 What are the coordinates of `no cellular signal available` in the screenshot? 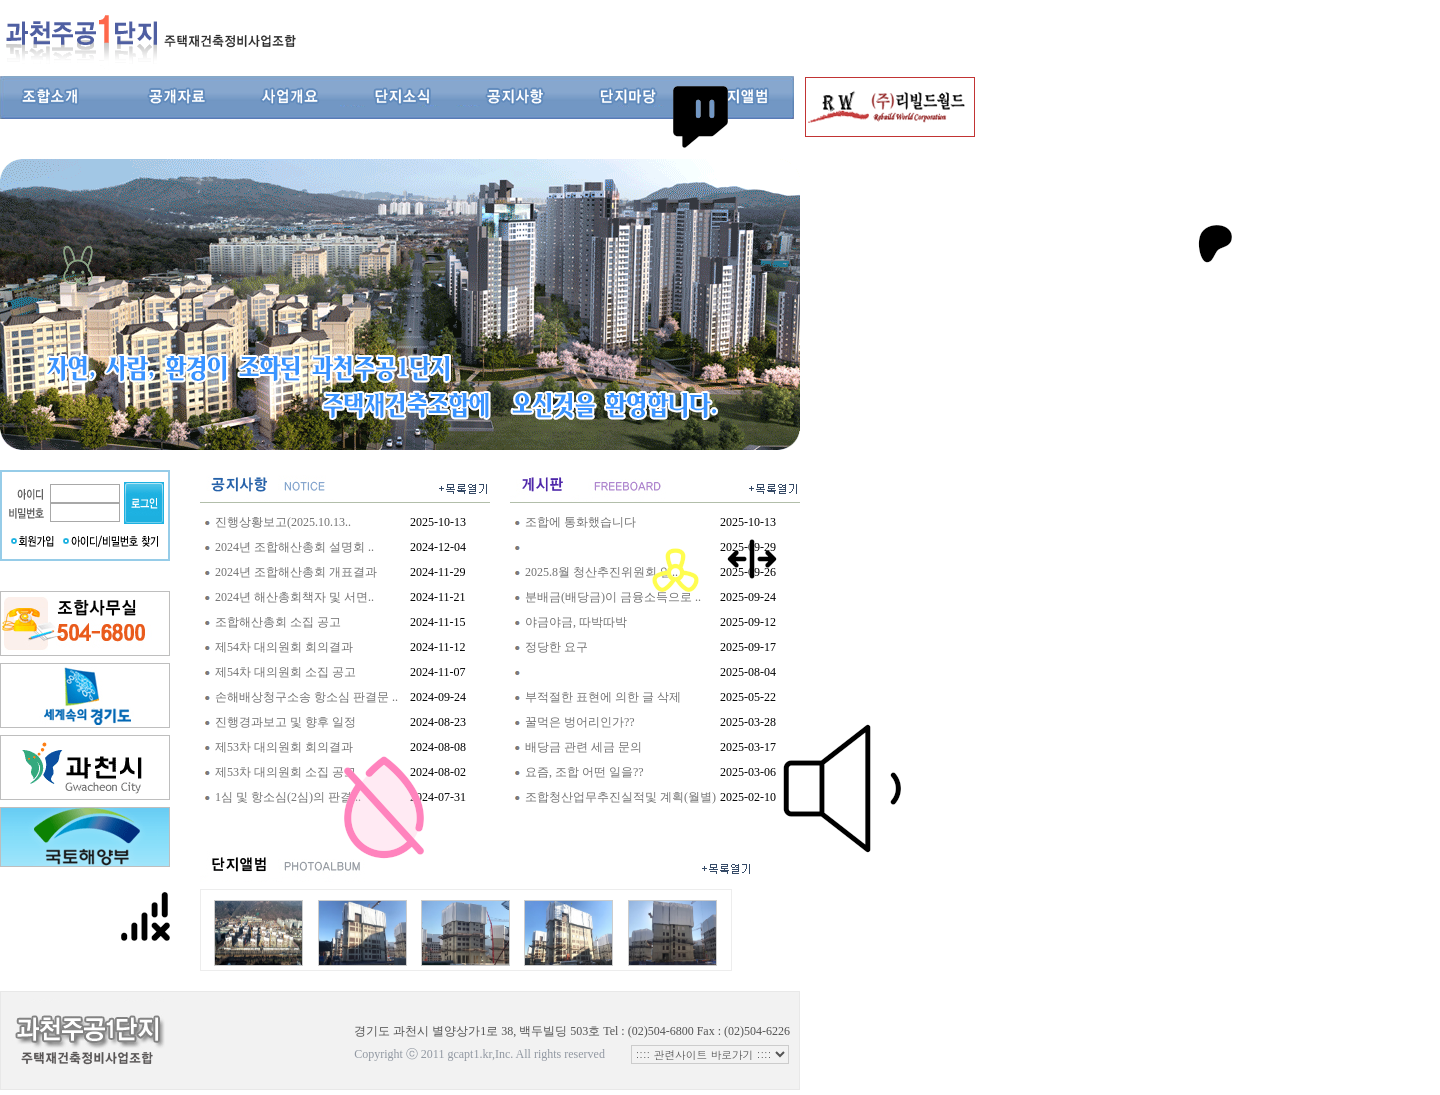 It's located at (146, 919).